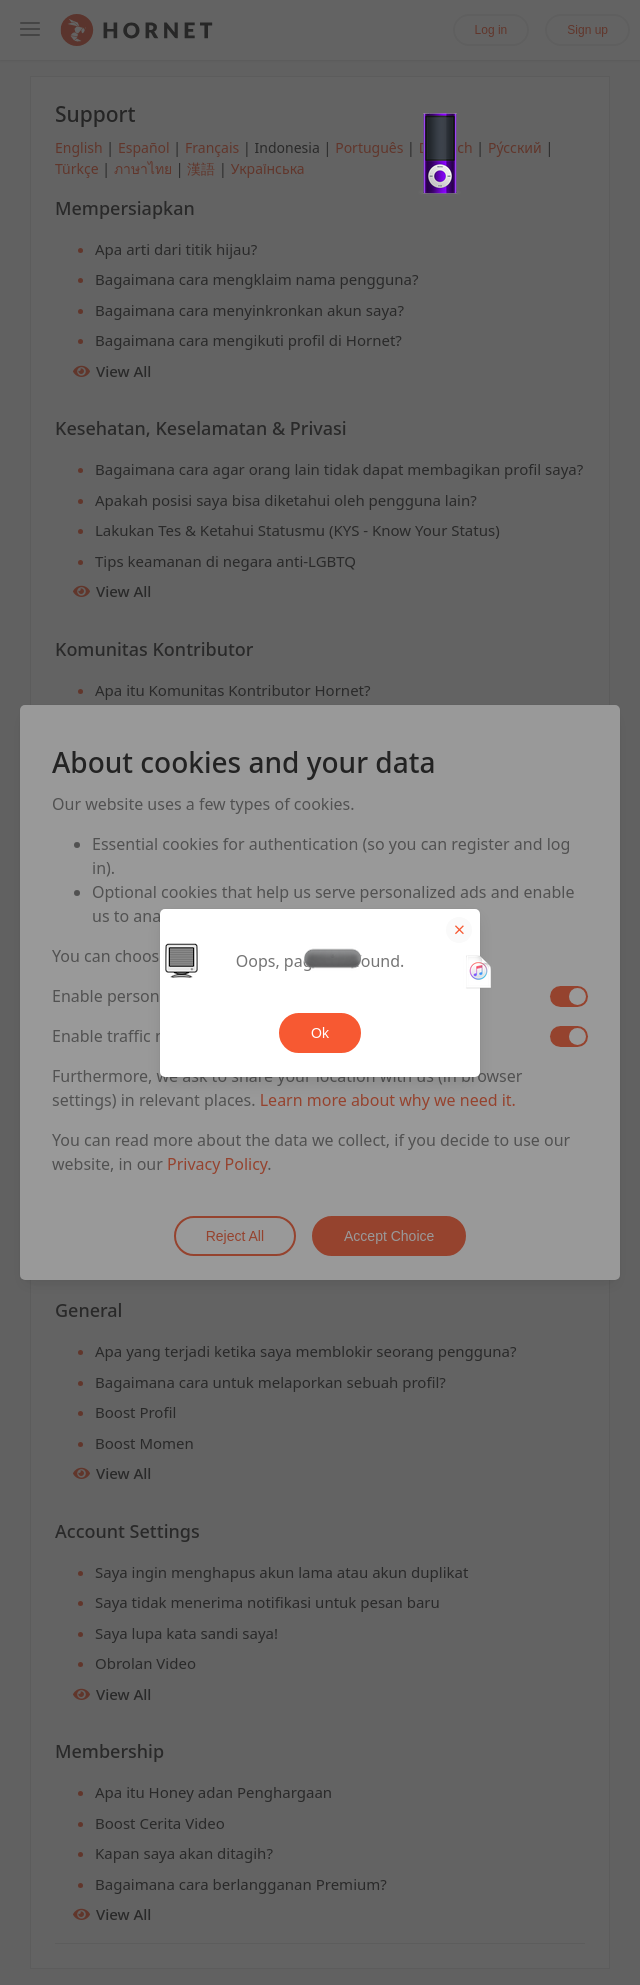  Describe the element at coordinates (439, 154) in the screenshot. I see `indicates a connected iPod nano device` at that location.